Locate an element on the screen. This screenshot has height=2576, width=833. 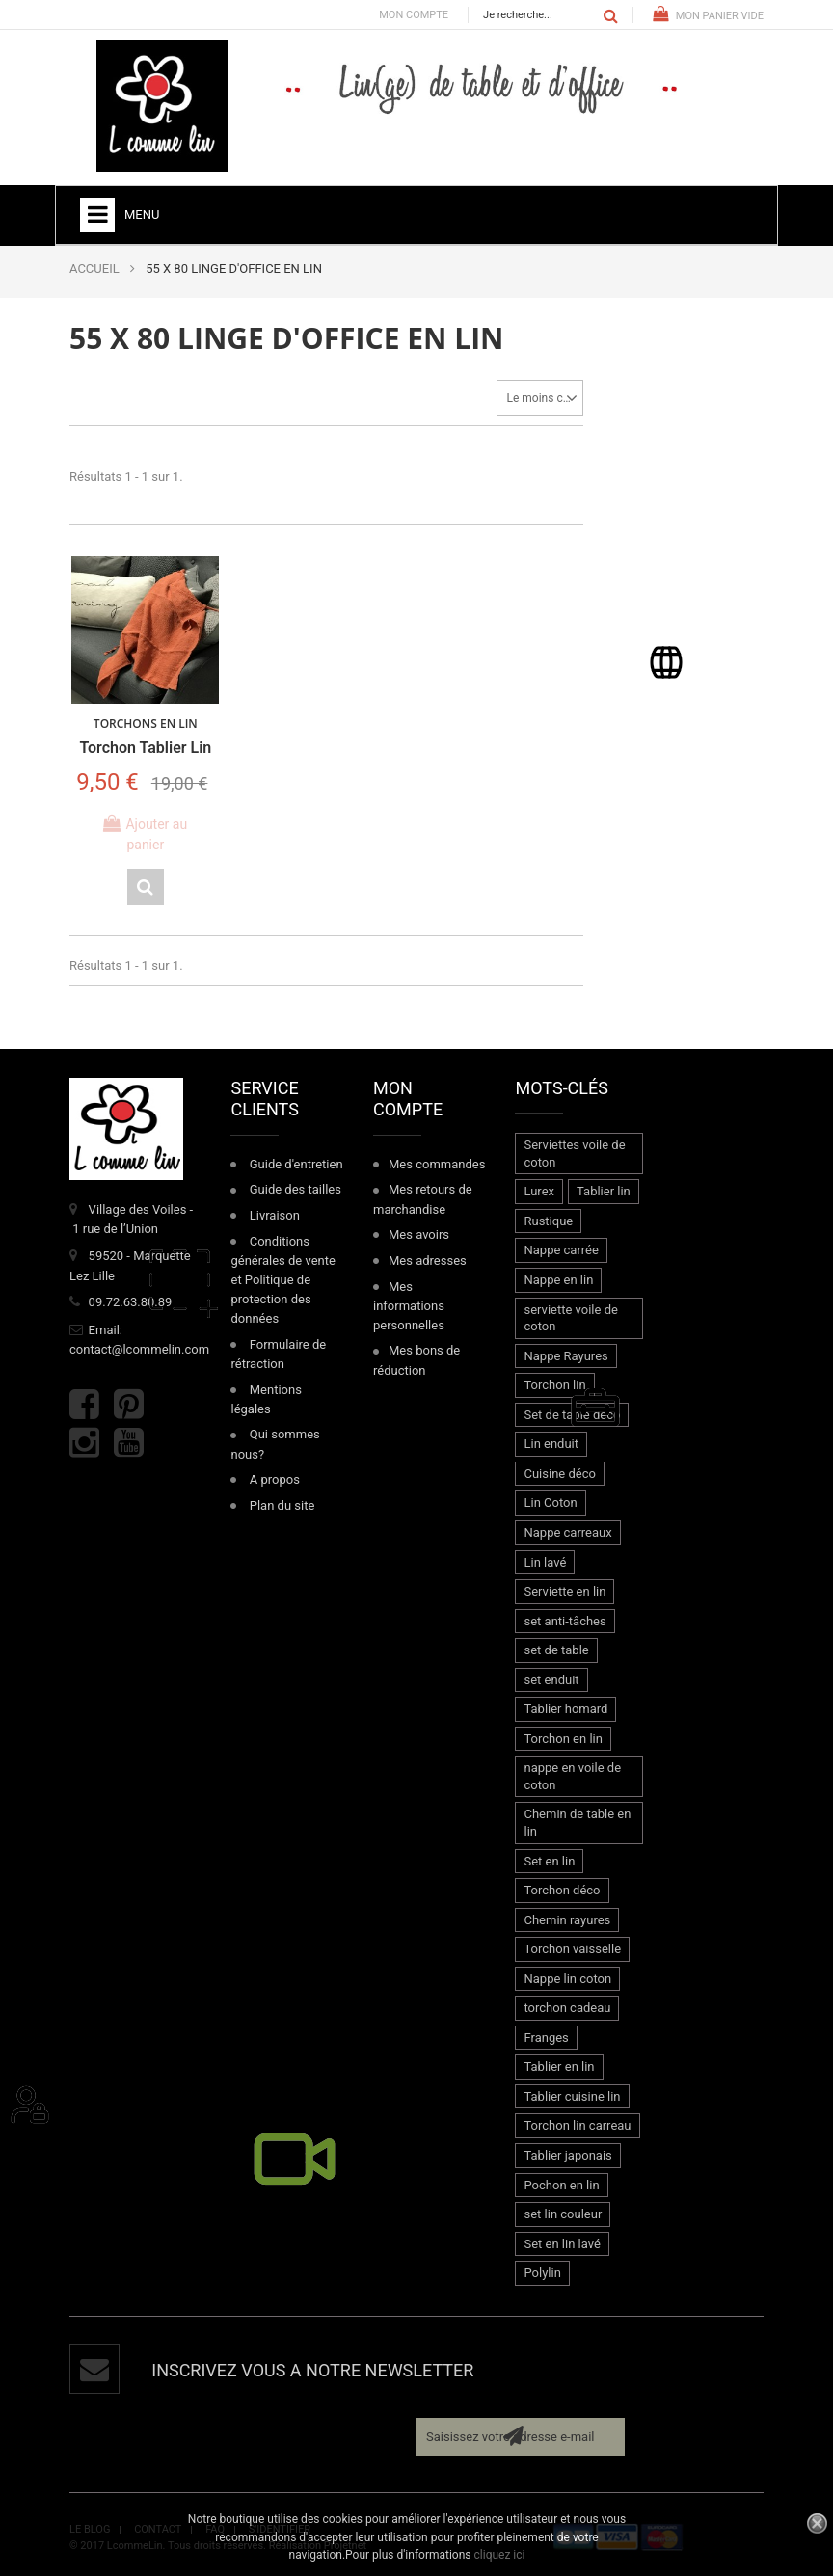
access tools and utilities is located at coordinates (595, 1409).